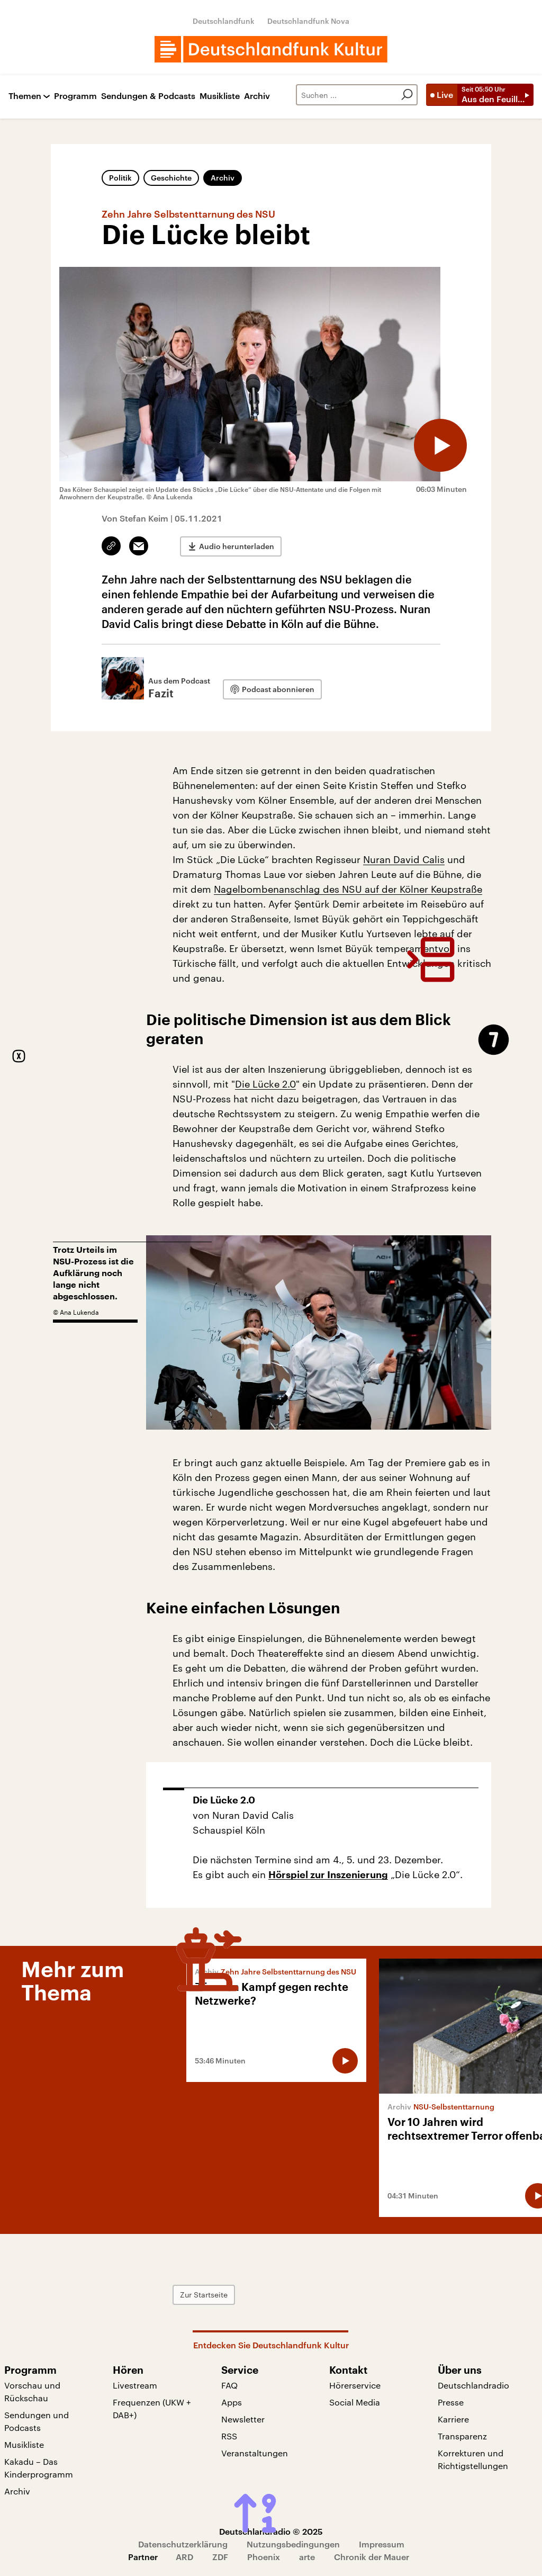  I want to click on indicates step 7 in a multi-step process, so click(493, 1039).